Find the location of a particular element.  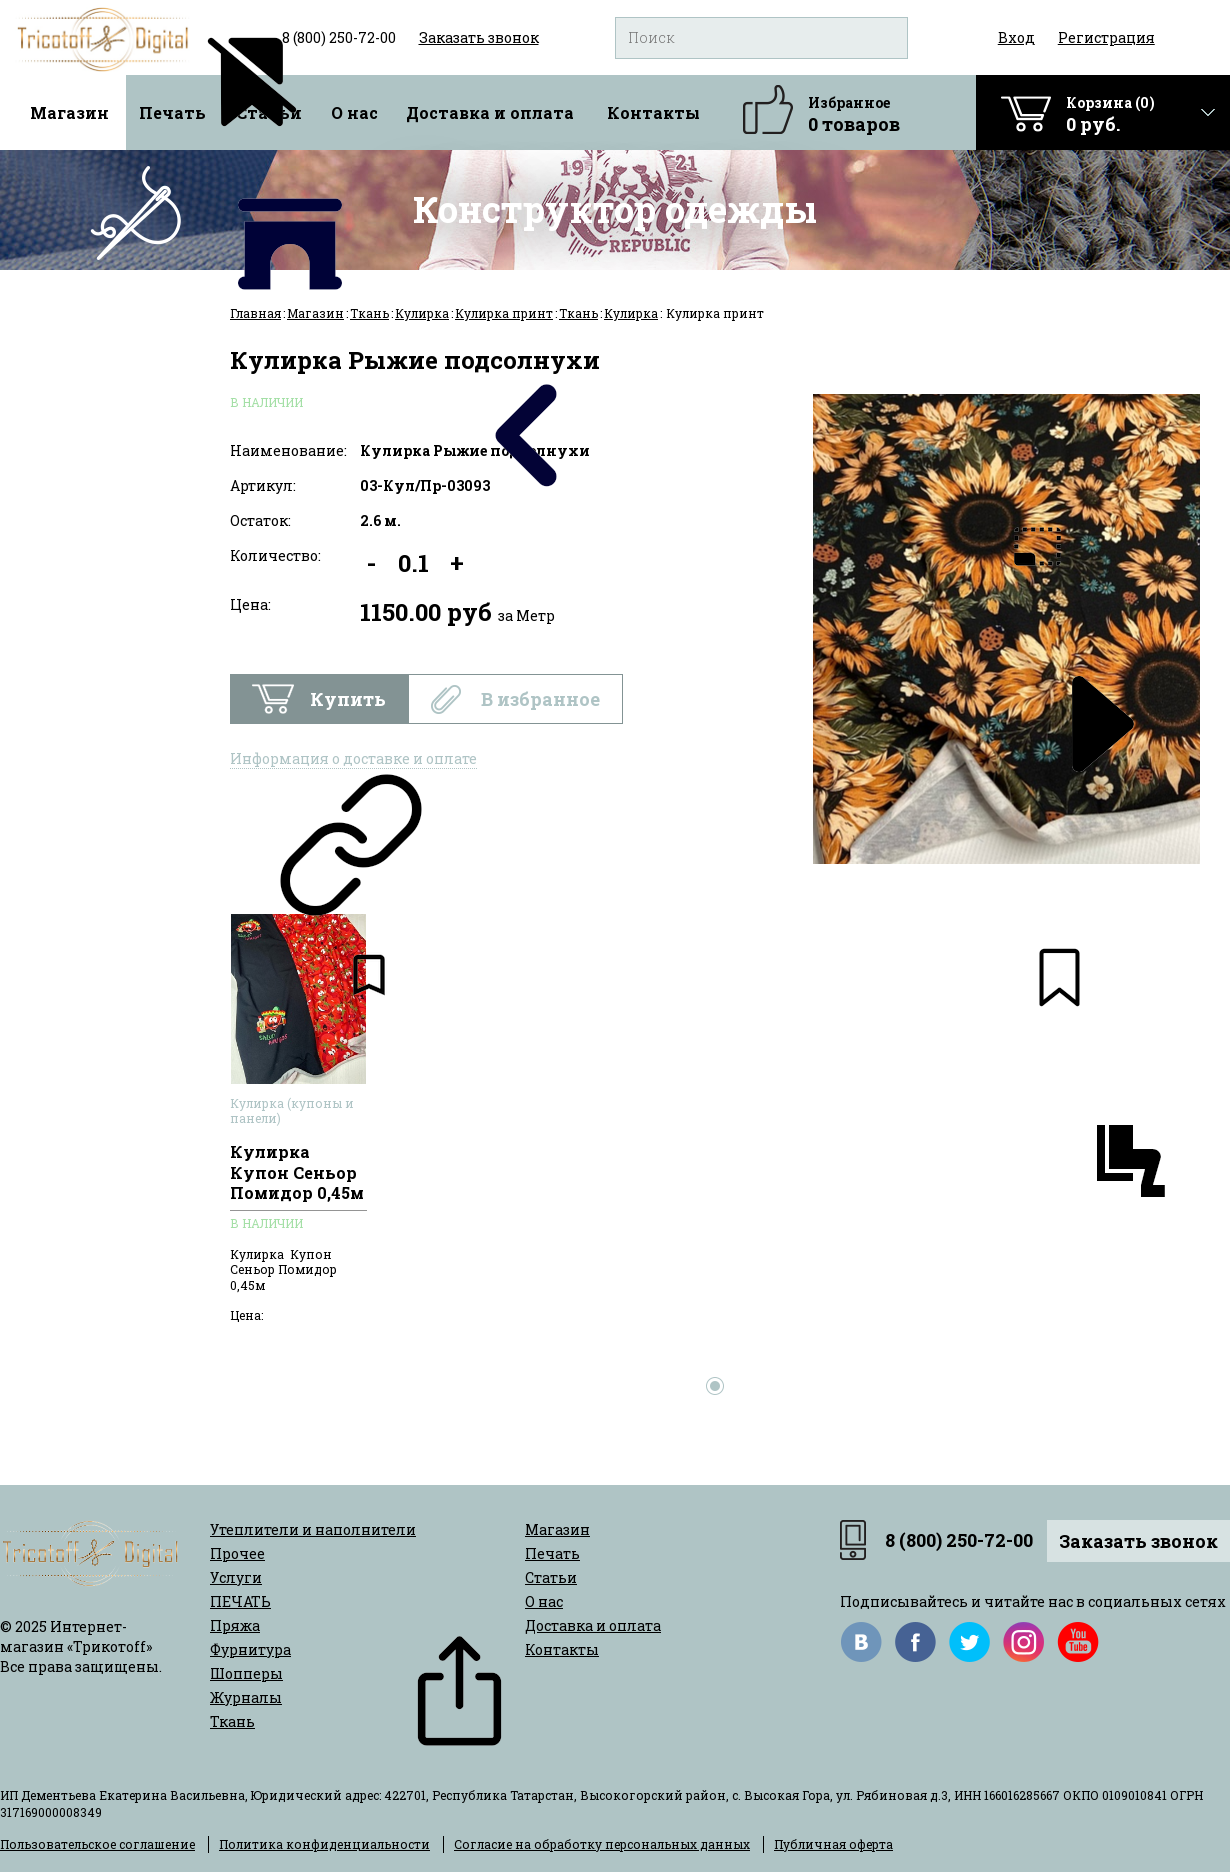

play media or start playback is located at coordinates (1103, 724).